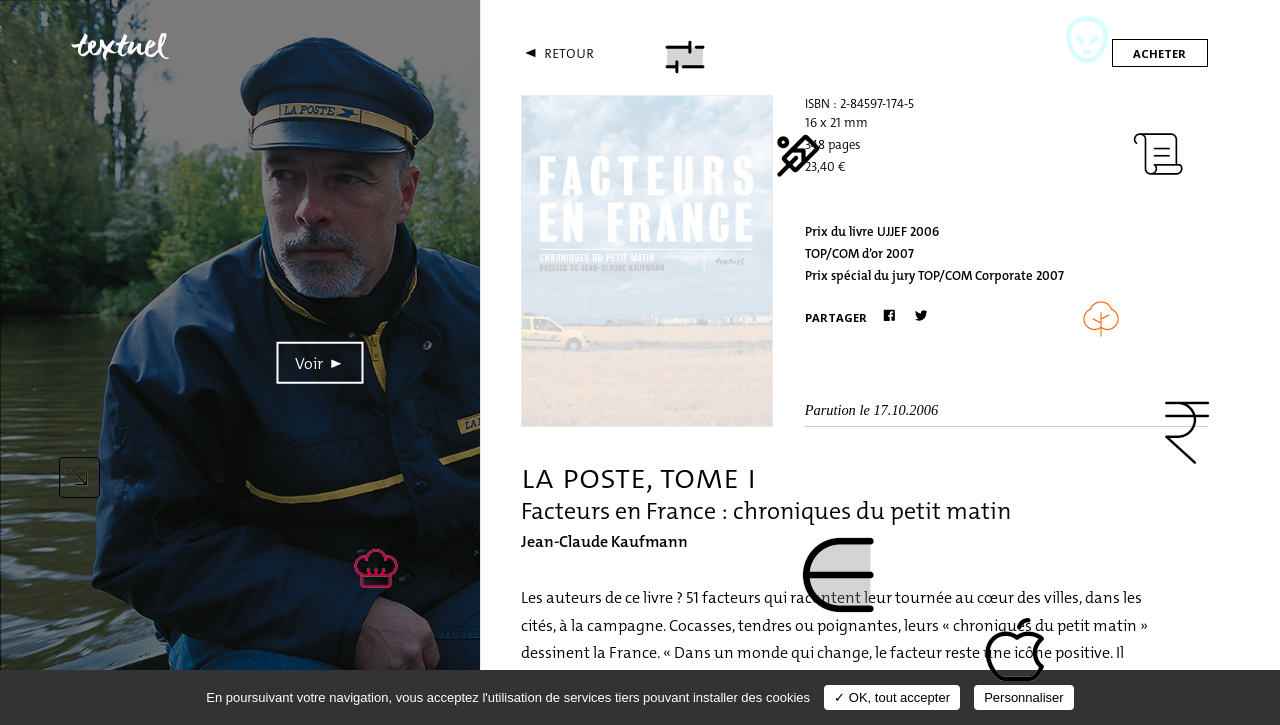 The width and height of the screenshot is (1280, 725). What do you see at coordinates (1101, 319) in the screenshot?
I see `access nature or parks category` at bounding box center [1101, 319].